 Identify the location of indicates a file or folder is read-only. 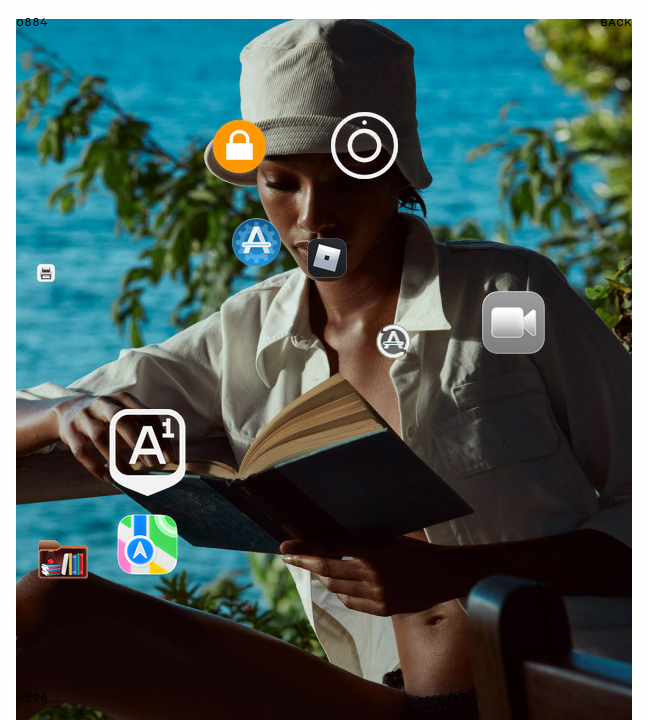
(239, 146).